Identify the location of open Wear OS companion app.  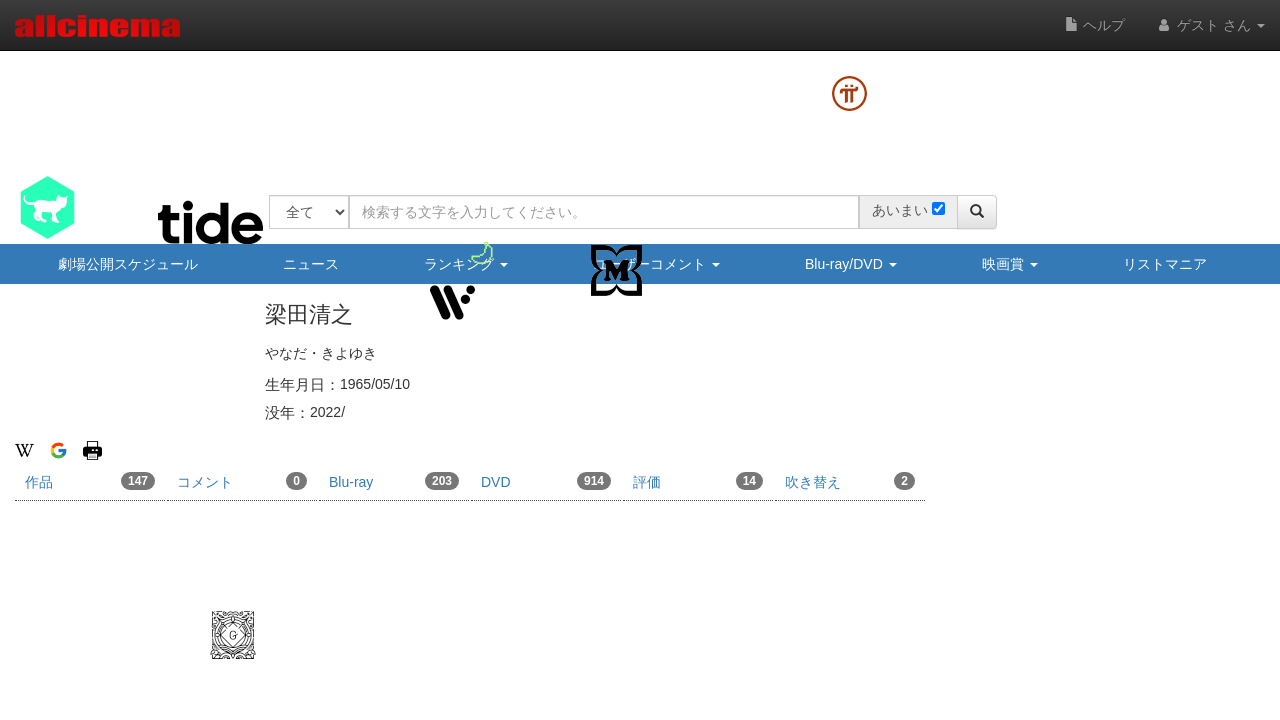
(452, 302).